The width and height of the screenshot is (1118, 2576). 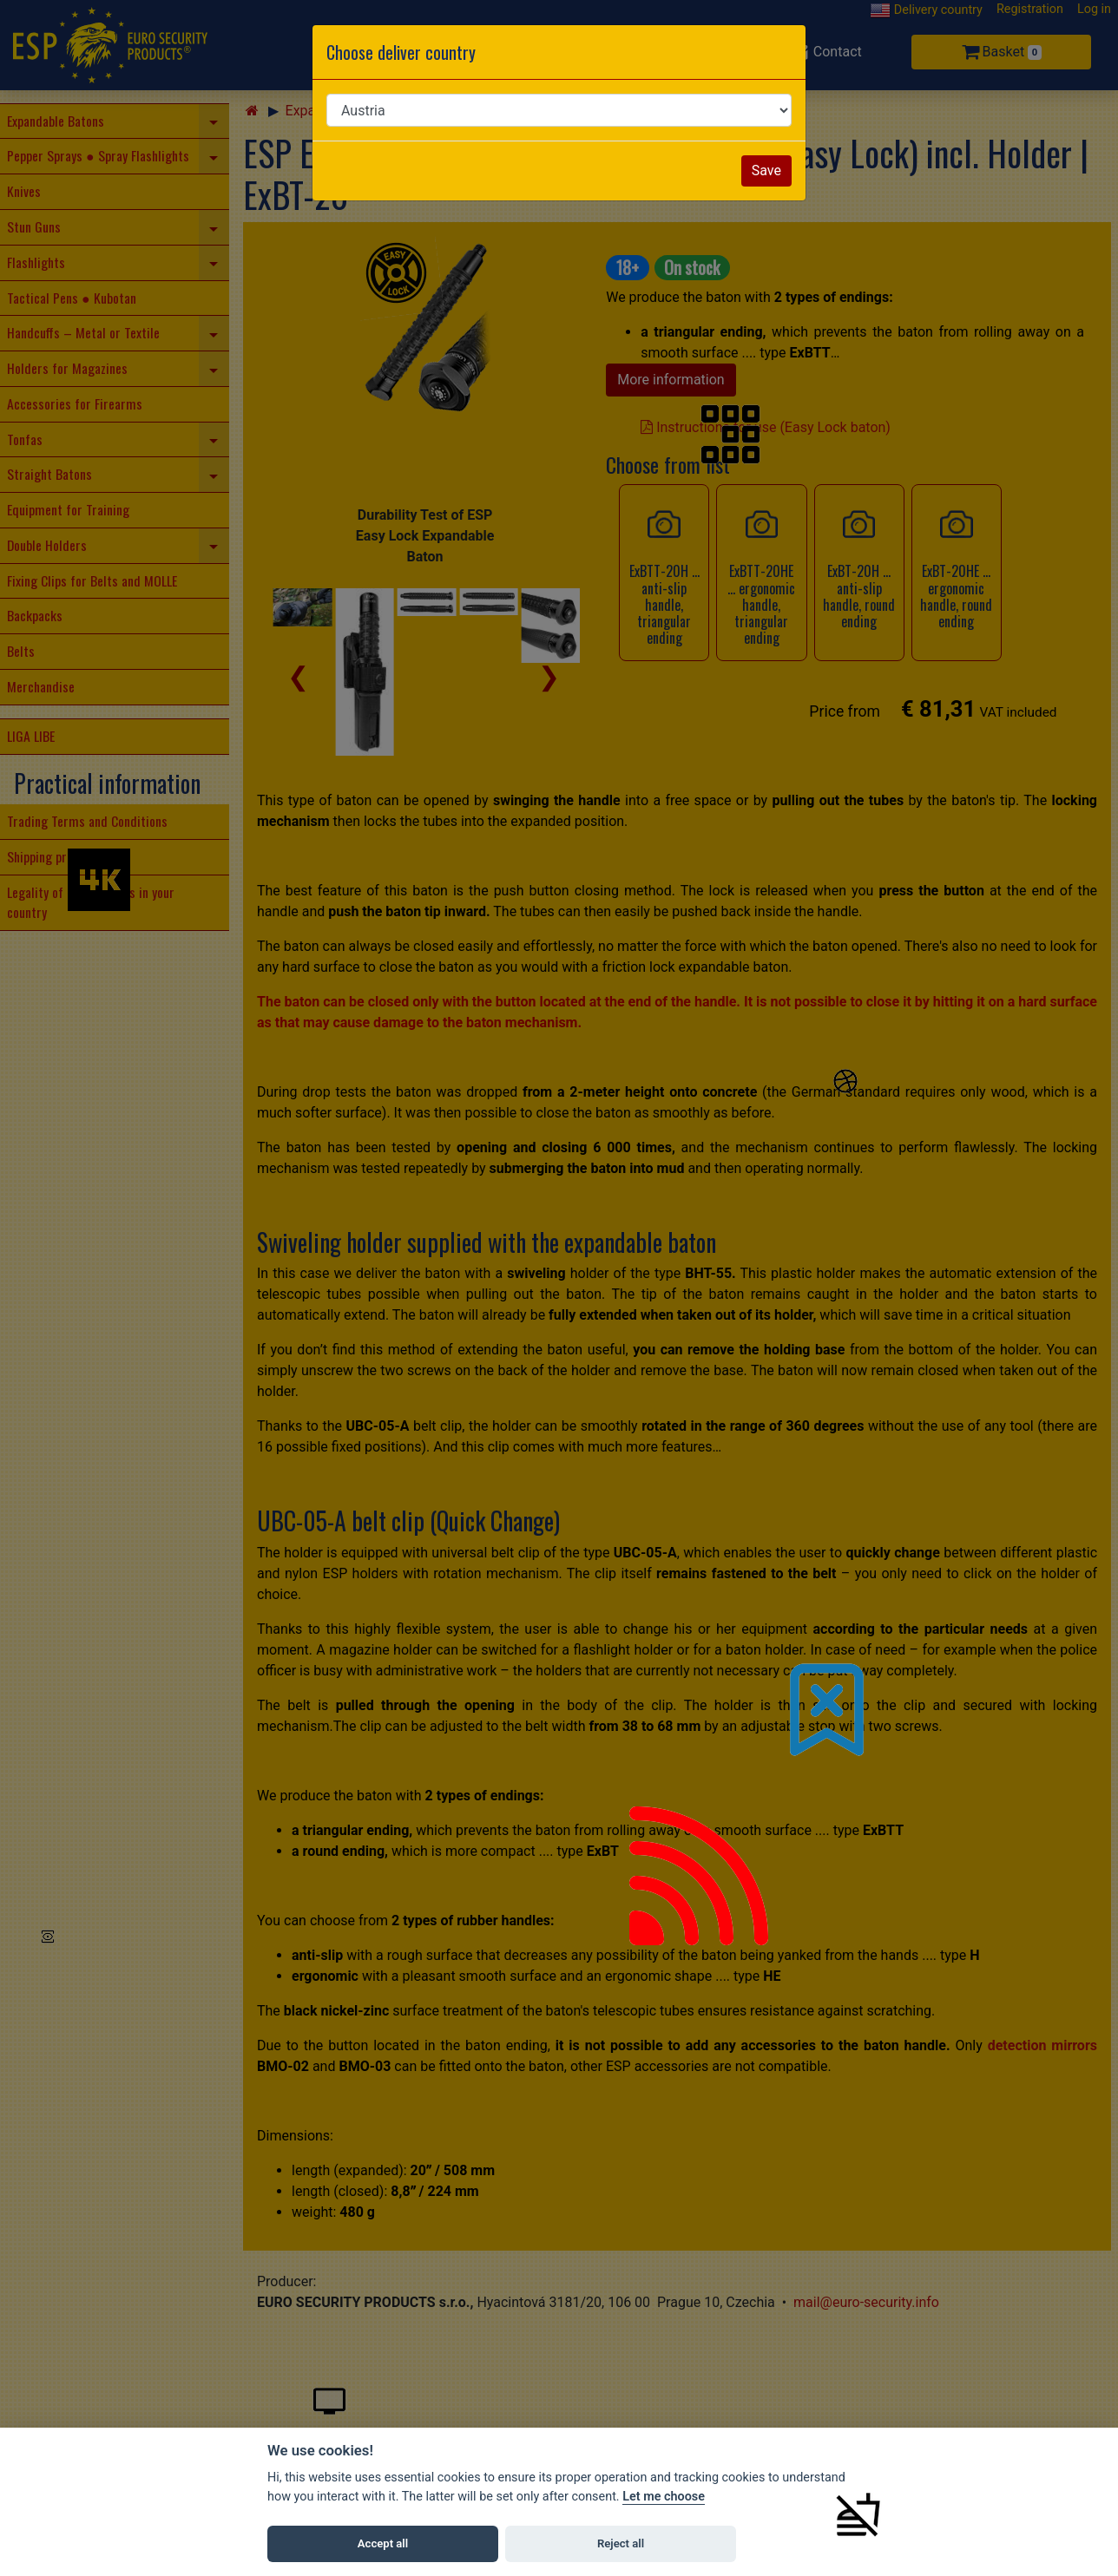 What do you see at coordinates (329, 2401) in the screenshot?
I see `access personal video content` at bounding box center [329, 2401].